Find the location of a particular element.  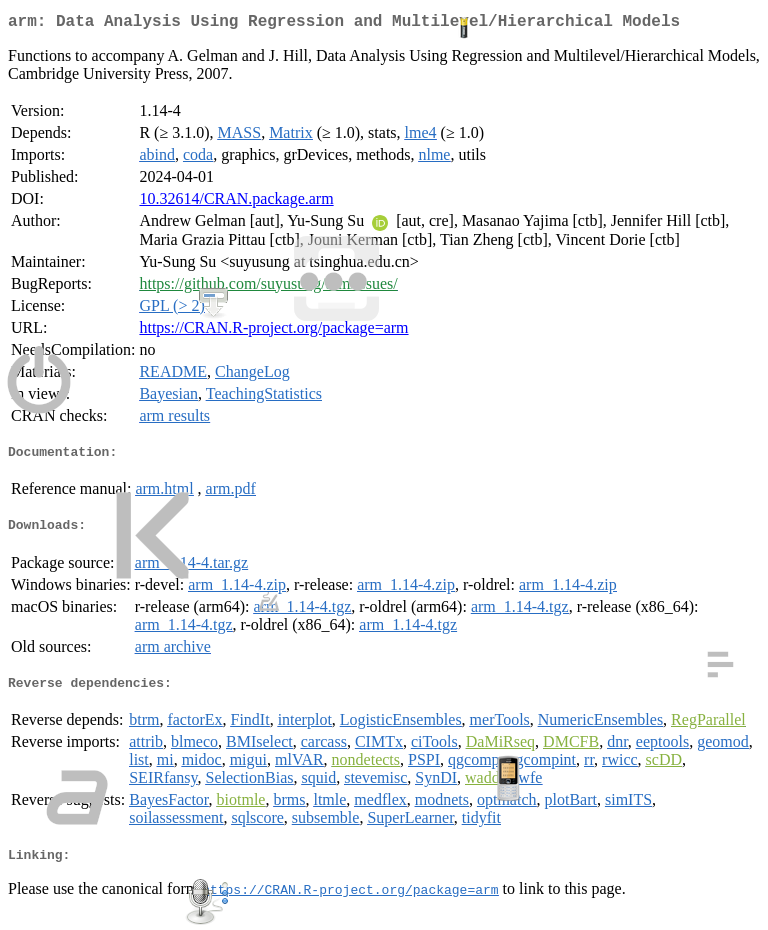

microphone input at medium sensitivity level is located at coordinates (208, 902).